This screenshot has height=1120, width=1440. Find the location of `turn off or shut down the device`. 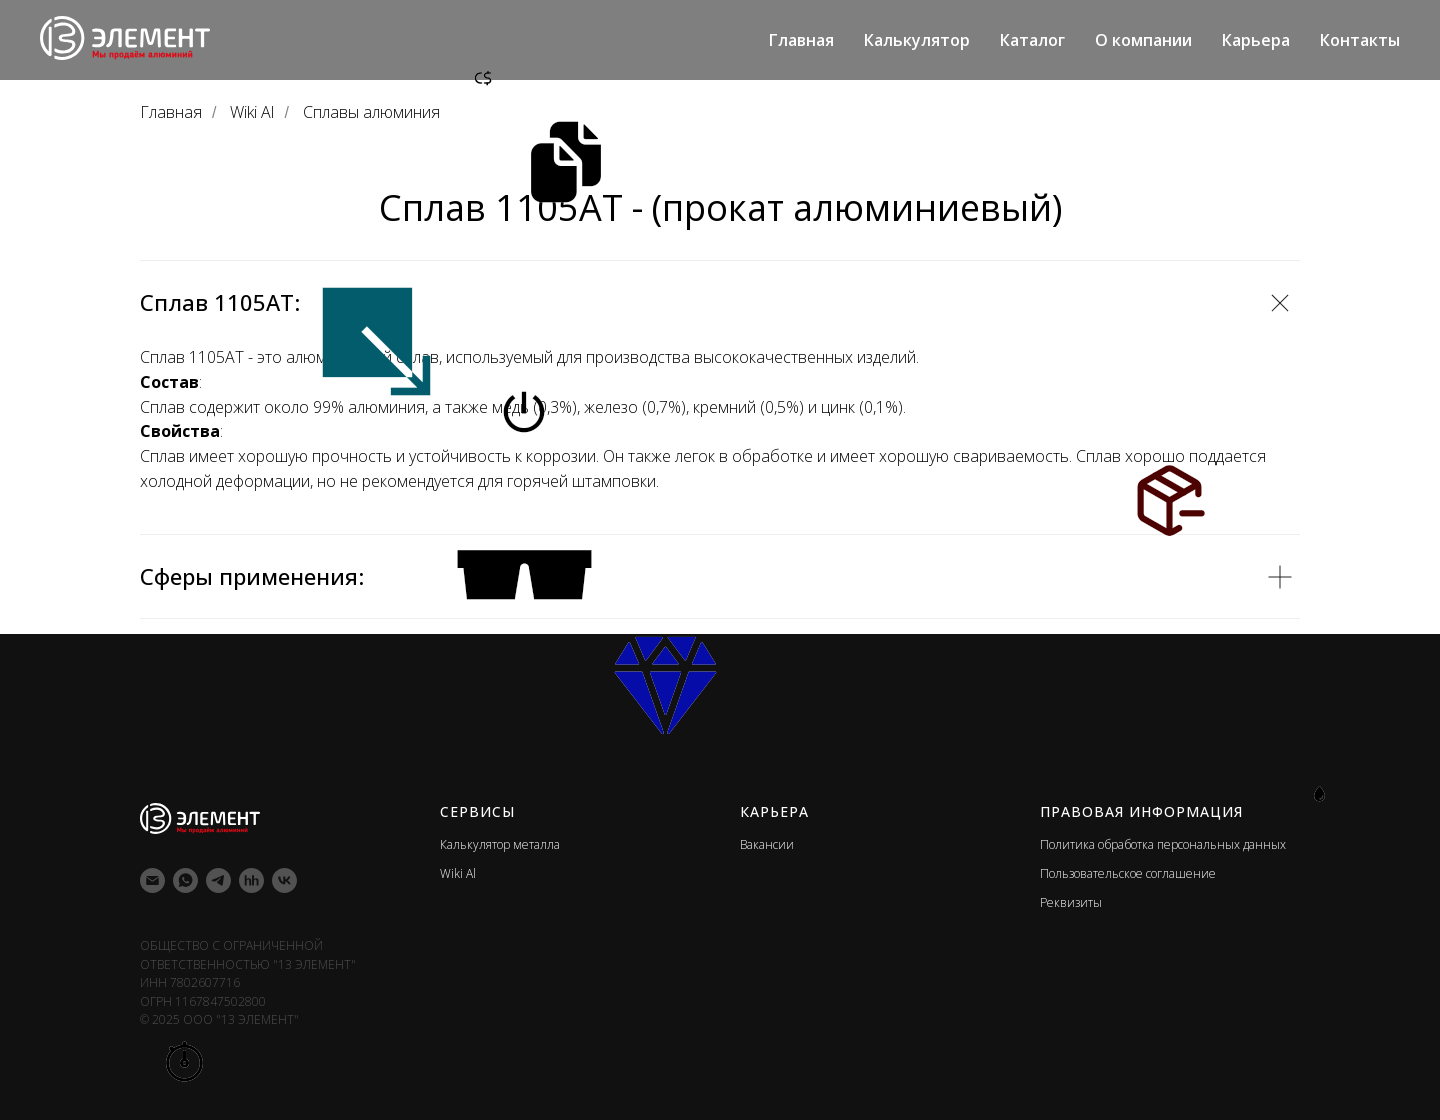

turn off or shut down the device is located at coordinates (524, 412).